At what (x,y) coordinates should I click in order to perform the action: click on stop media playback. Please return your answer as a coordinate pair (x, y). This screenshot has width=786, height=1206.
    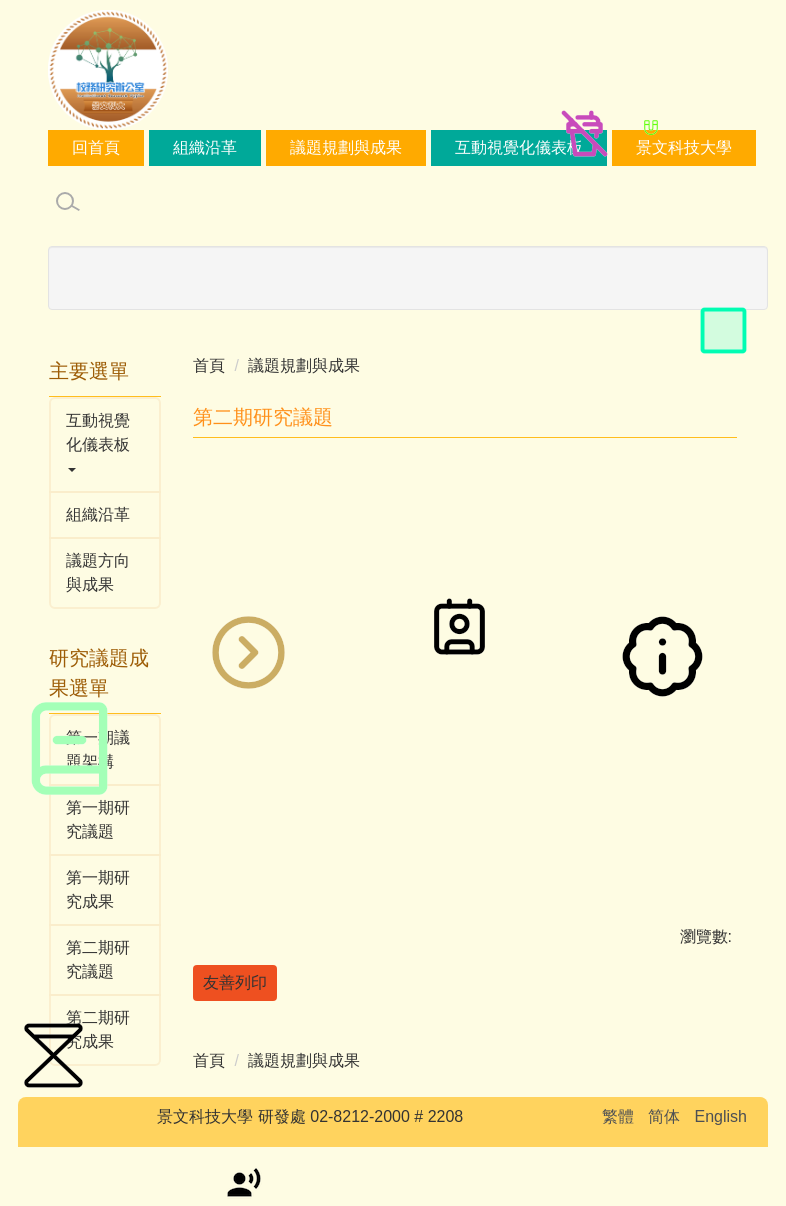
    Looking at the image, I should click on (723, 330).